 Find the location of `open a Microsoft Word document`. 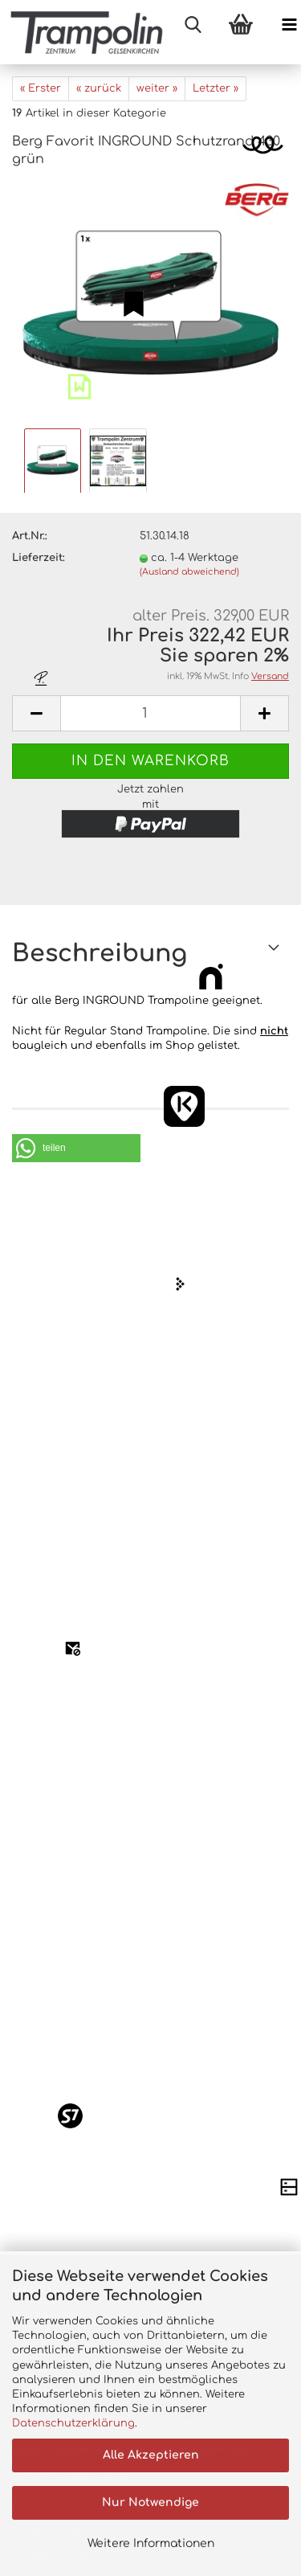

open a Microsoft Word document is located at coordinates (79, 387).